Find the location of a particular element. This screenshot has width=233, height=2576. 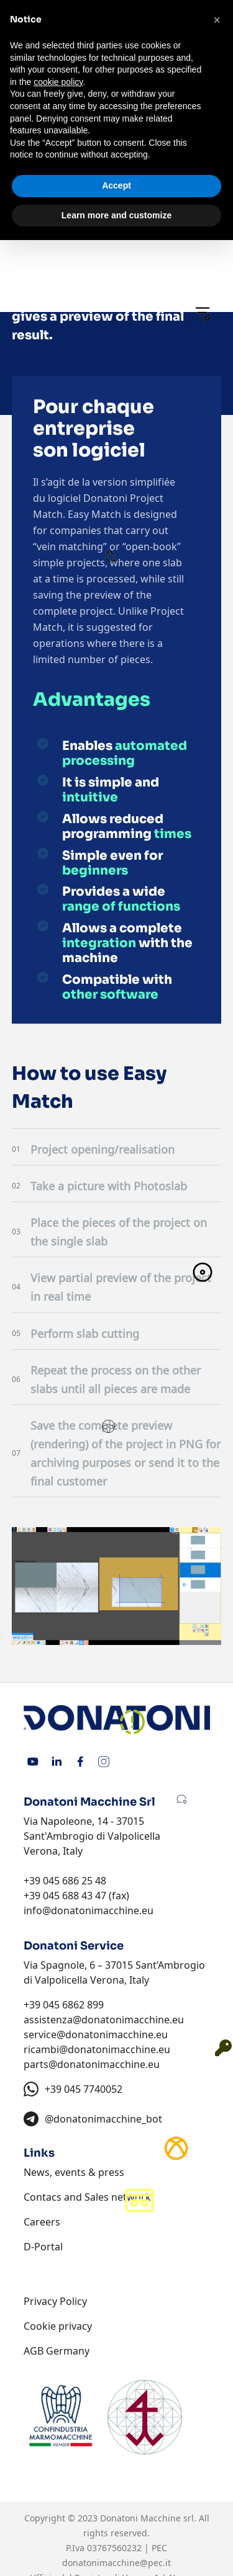

play or access music library is located at coordinates (203, 1272).